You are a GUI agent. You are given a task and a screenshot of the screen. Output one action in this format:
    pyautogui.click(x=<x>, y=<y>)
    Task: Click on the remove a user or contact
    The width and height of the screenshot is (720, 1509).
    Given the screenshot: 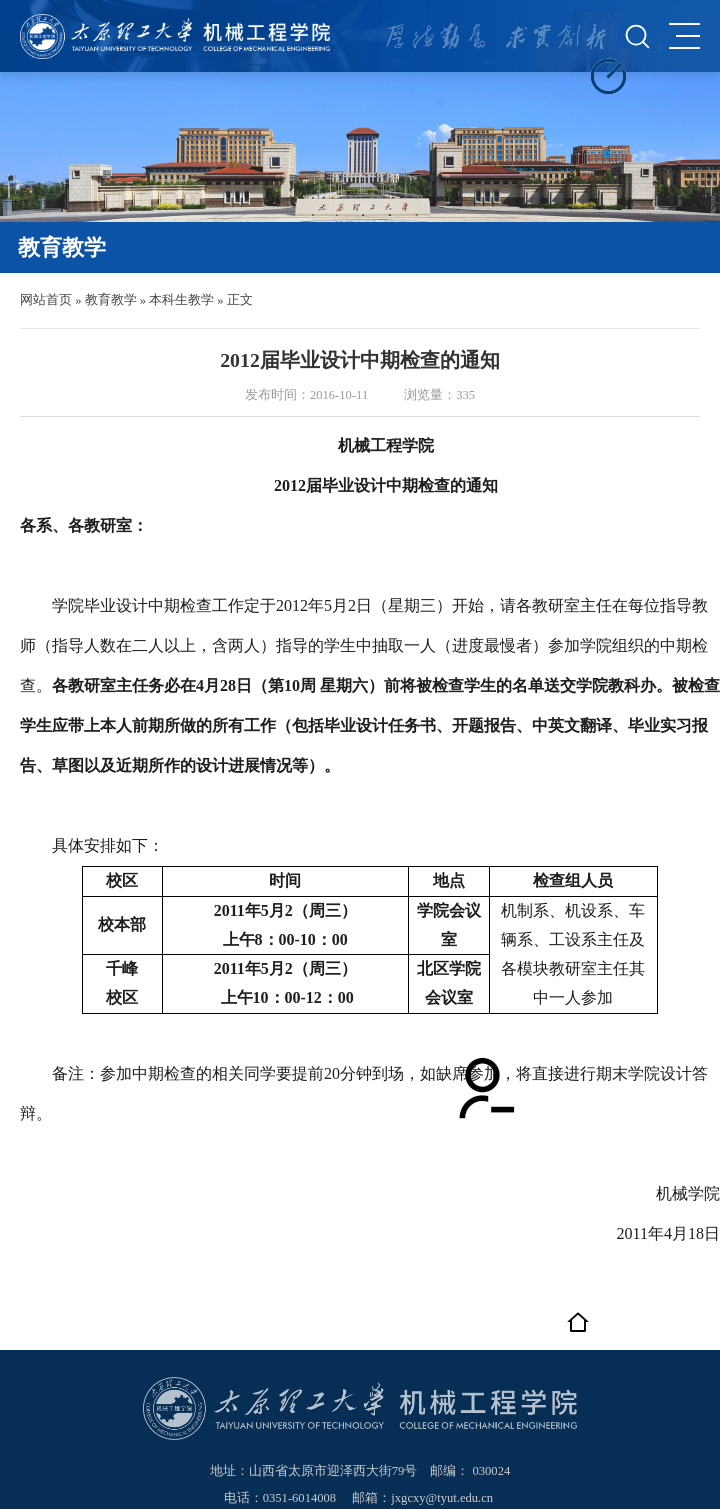 What is the action you would take?
    pyautogui.click(x=482, y=1089)
    